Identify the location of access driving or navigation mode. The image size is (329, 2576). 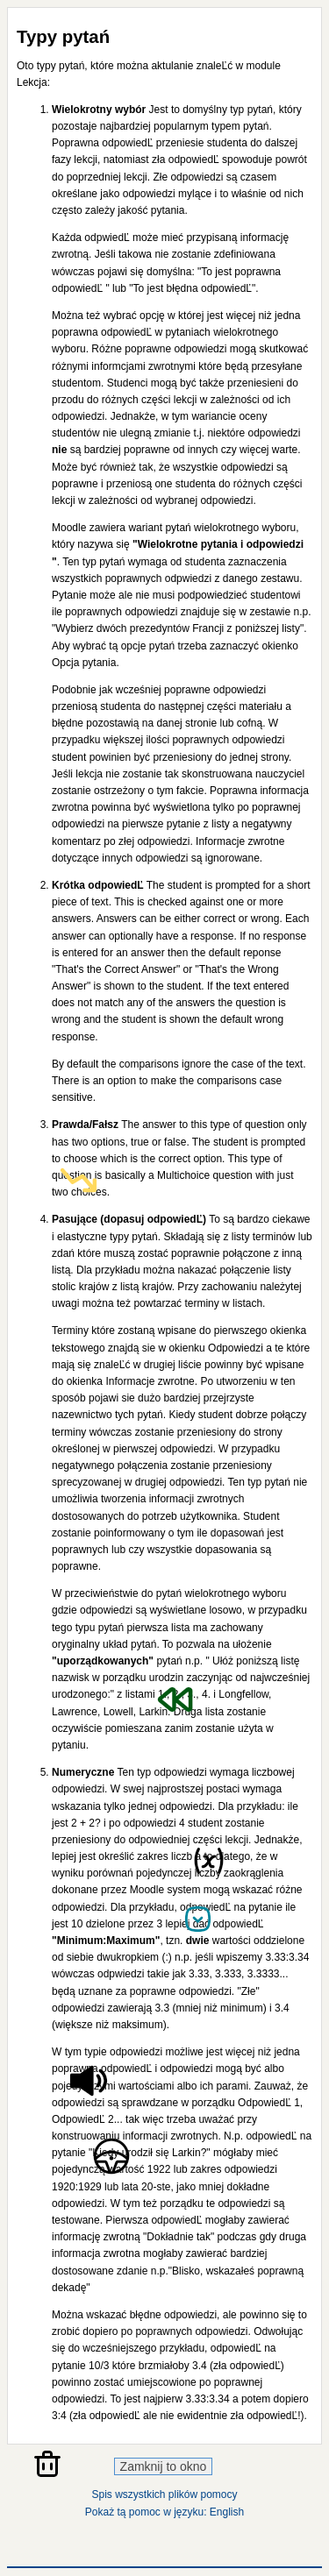
(111, 2156).